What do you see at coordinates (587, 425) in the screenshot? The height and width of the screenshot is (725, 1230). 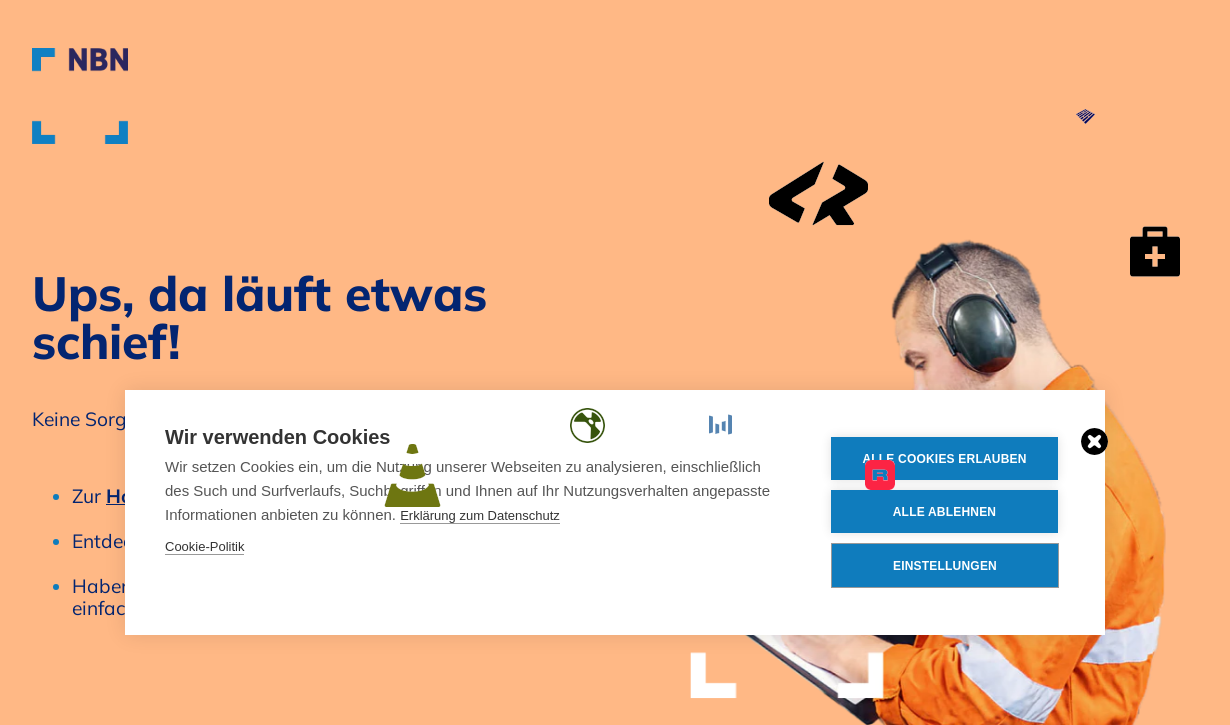 I see `open Nuke compositing software` at bounding box center [587, 425].